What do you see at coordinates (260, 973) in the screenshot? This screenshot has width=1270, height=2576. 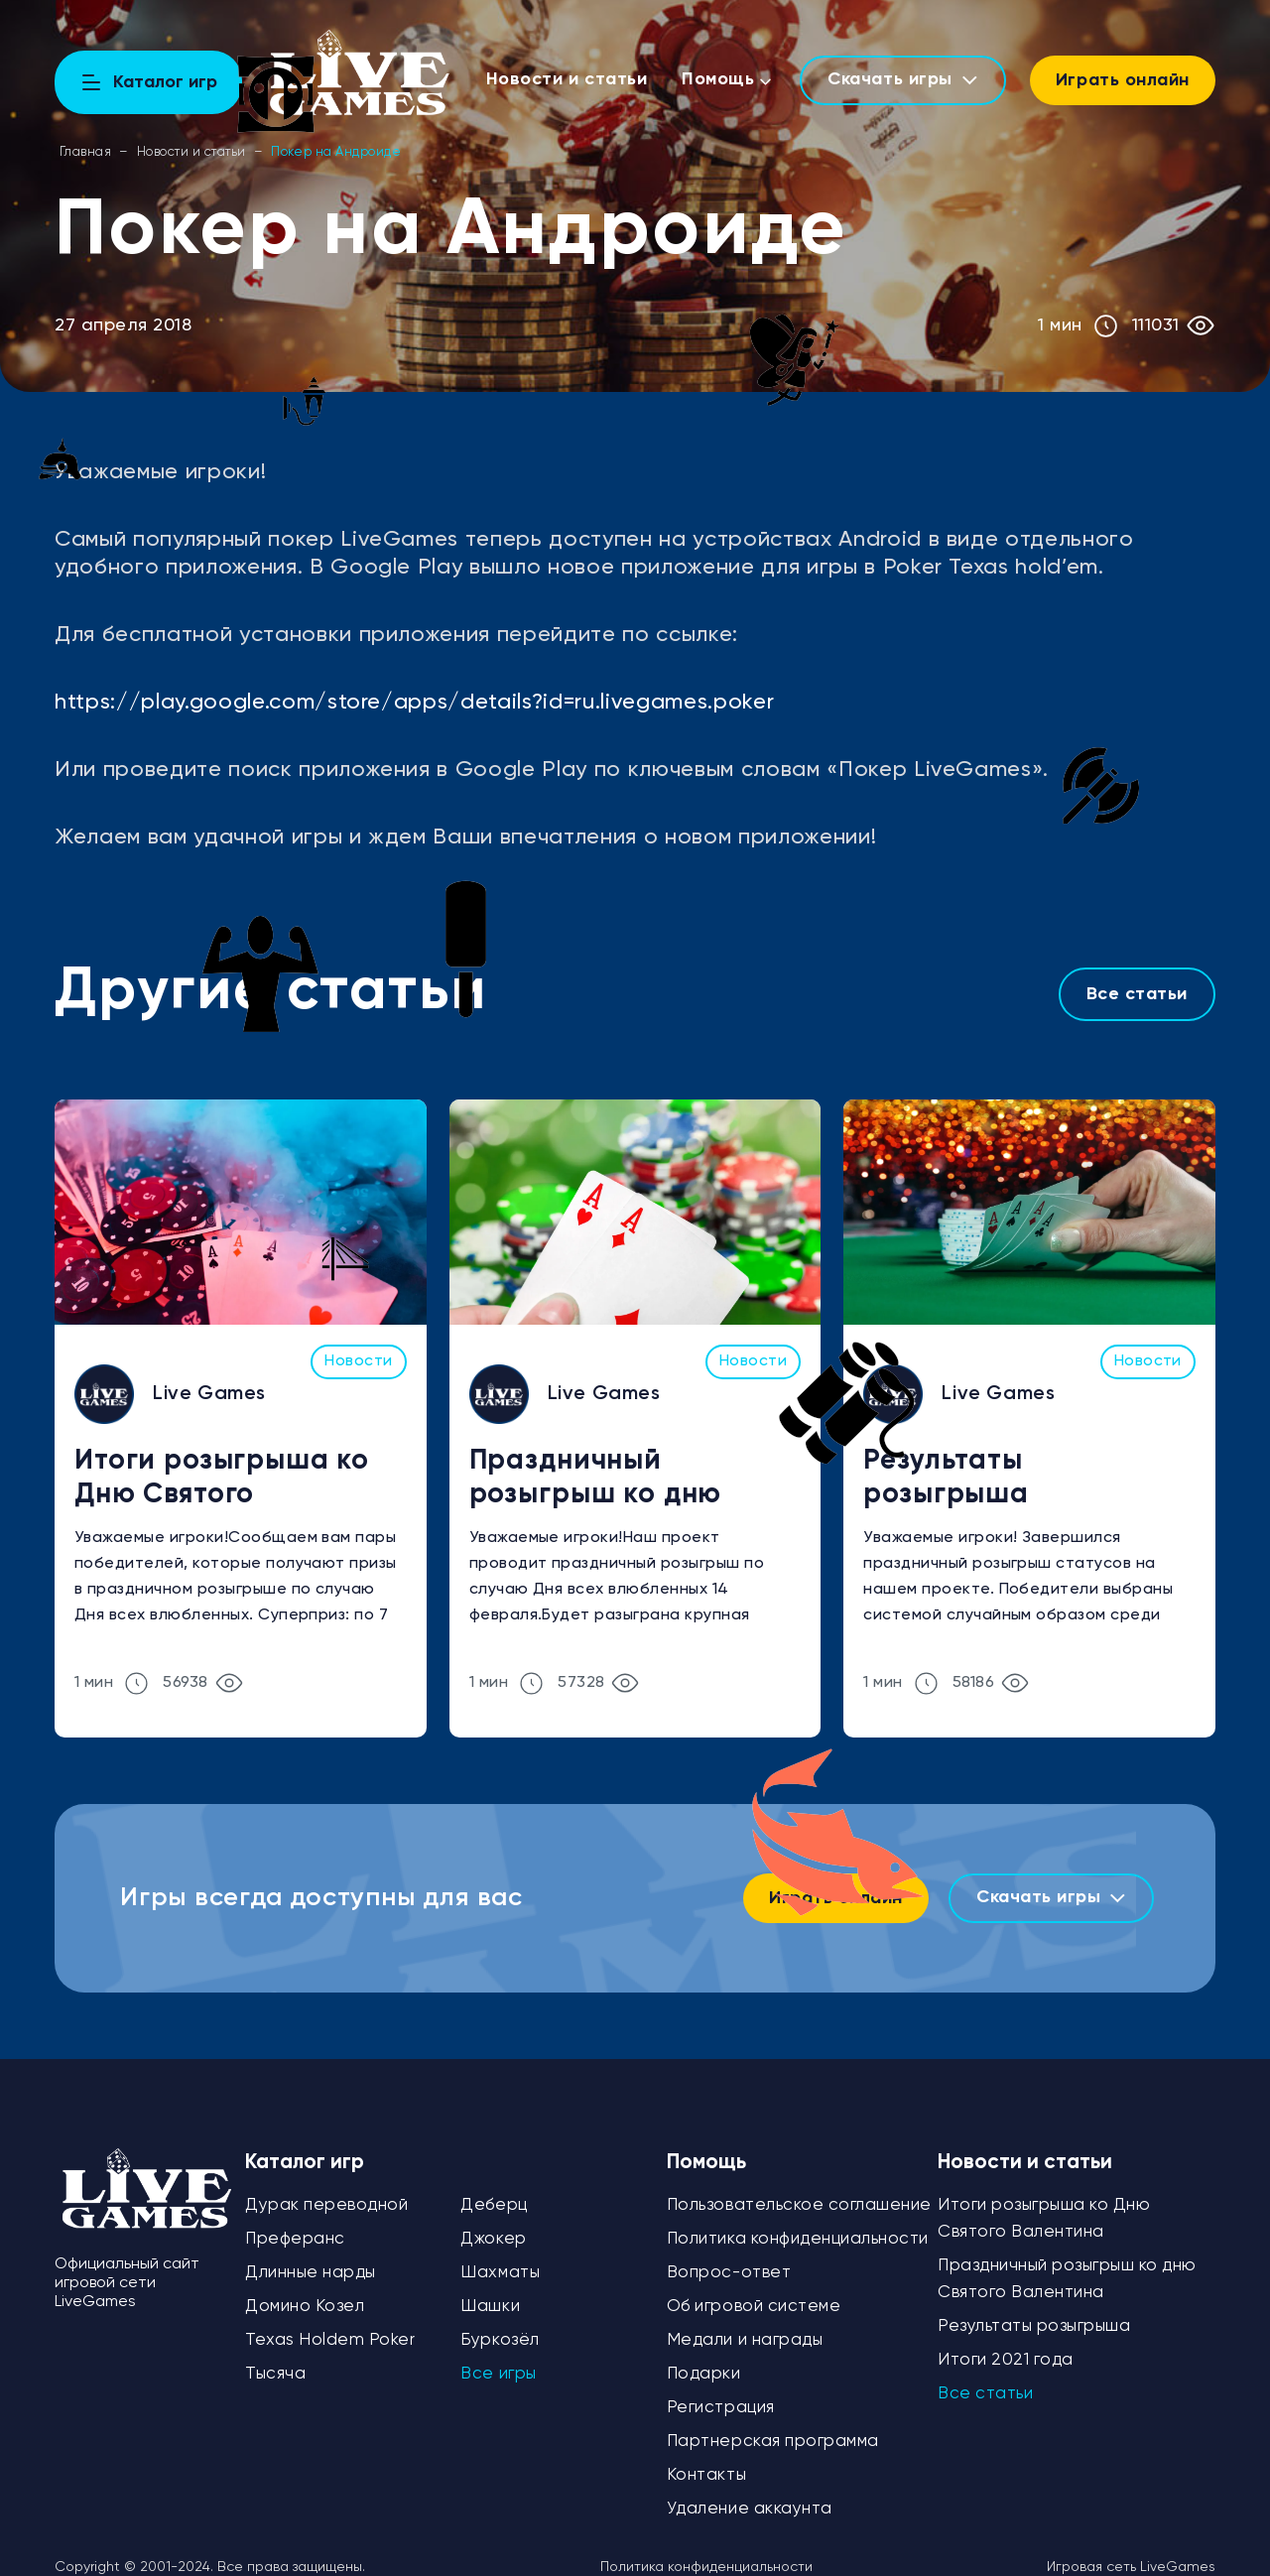 I see `indicates strength or power attribute` at bounding box center [260, 973].